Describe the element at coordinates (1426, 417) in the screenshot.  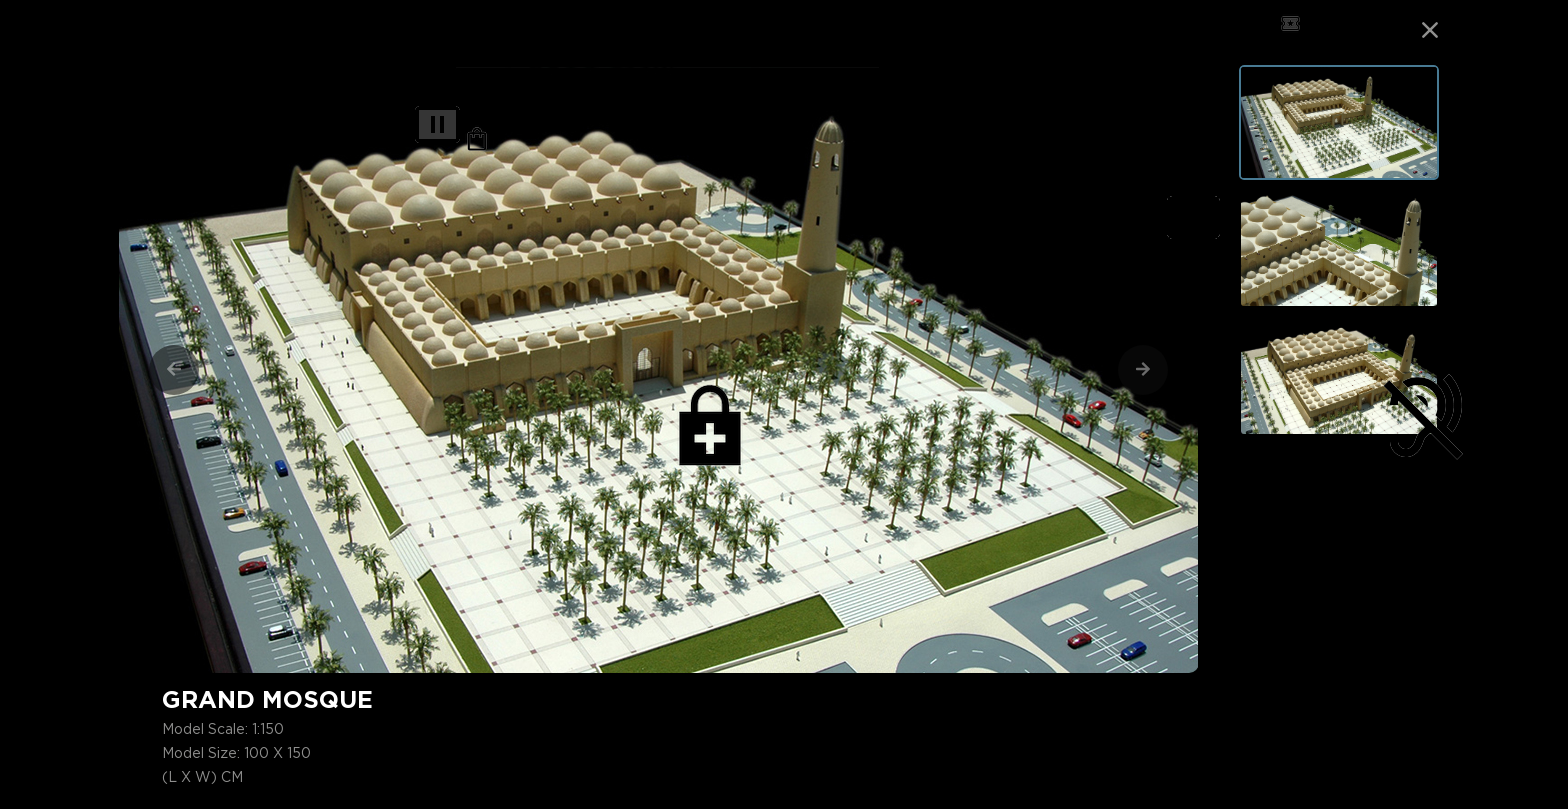
I see `indicates hearing accessibility features are disabled` at that location.